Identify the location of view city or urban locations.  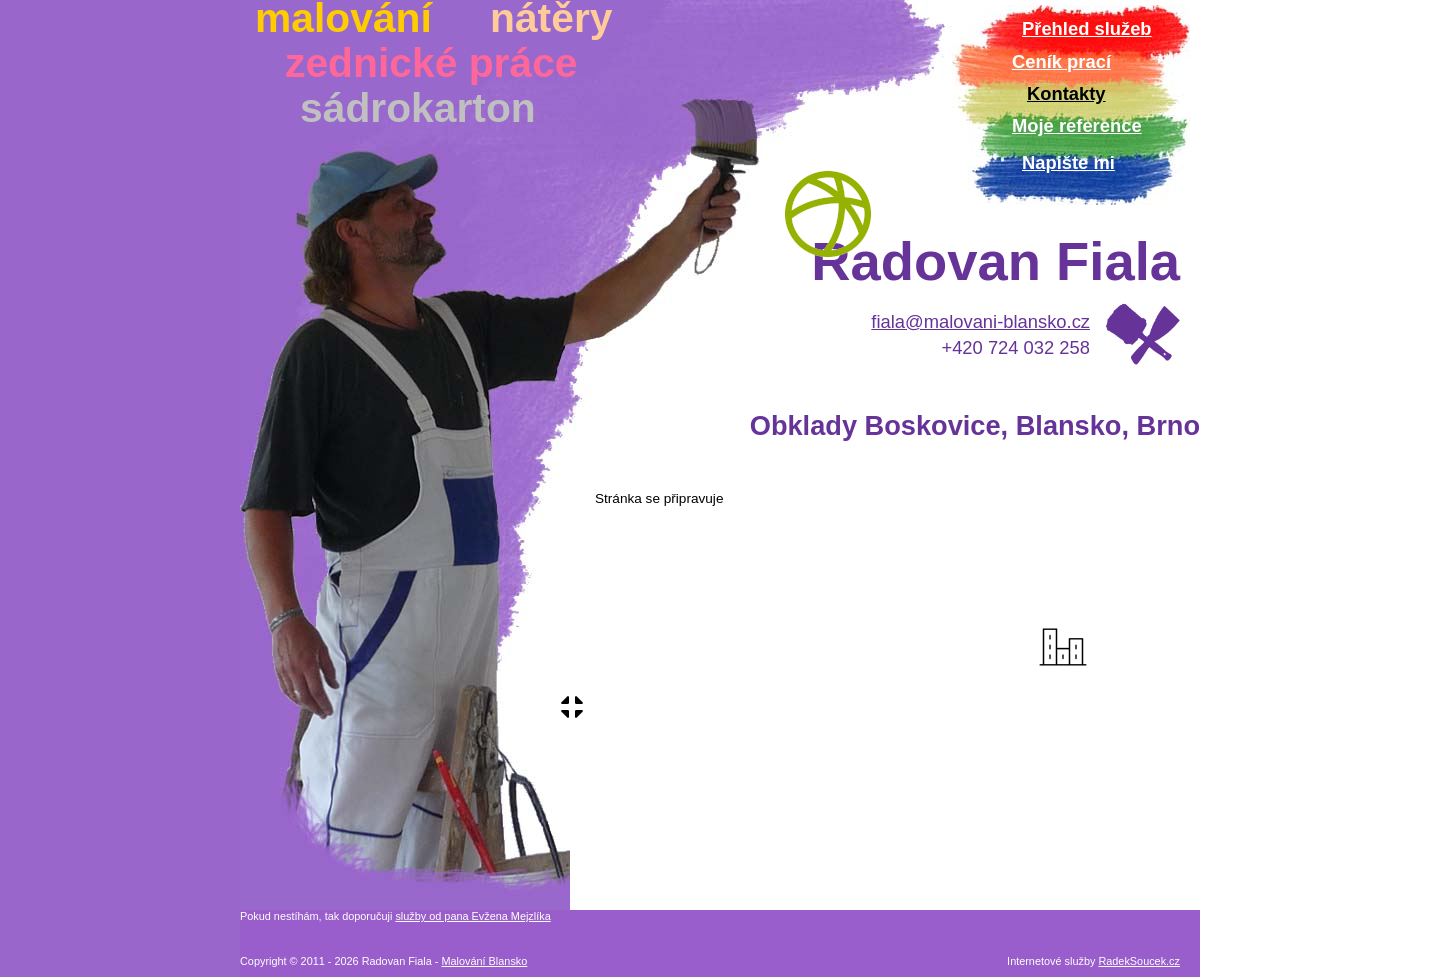
(1063, 647).